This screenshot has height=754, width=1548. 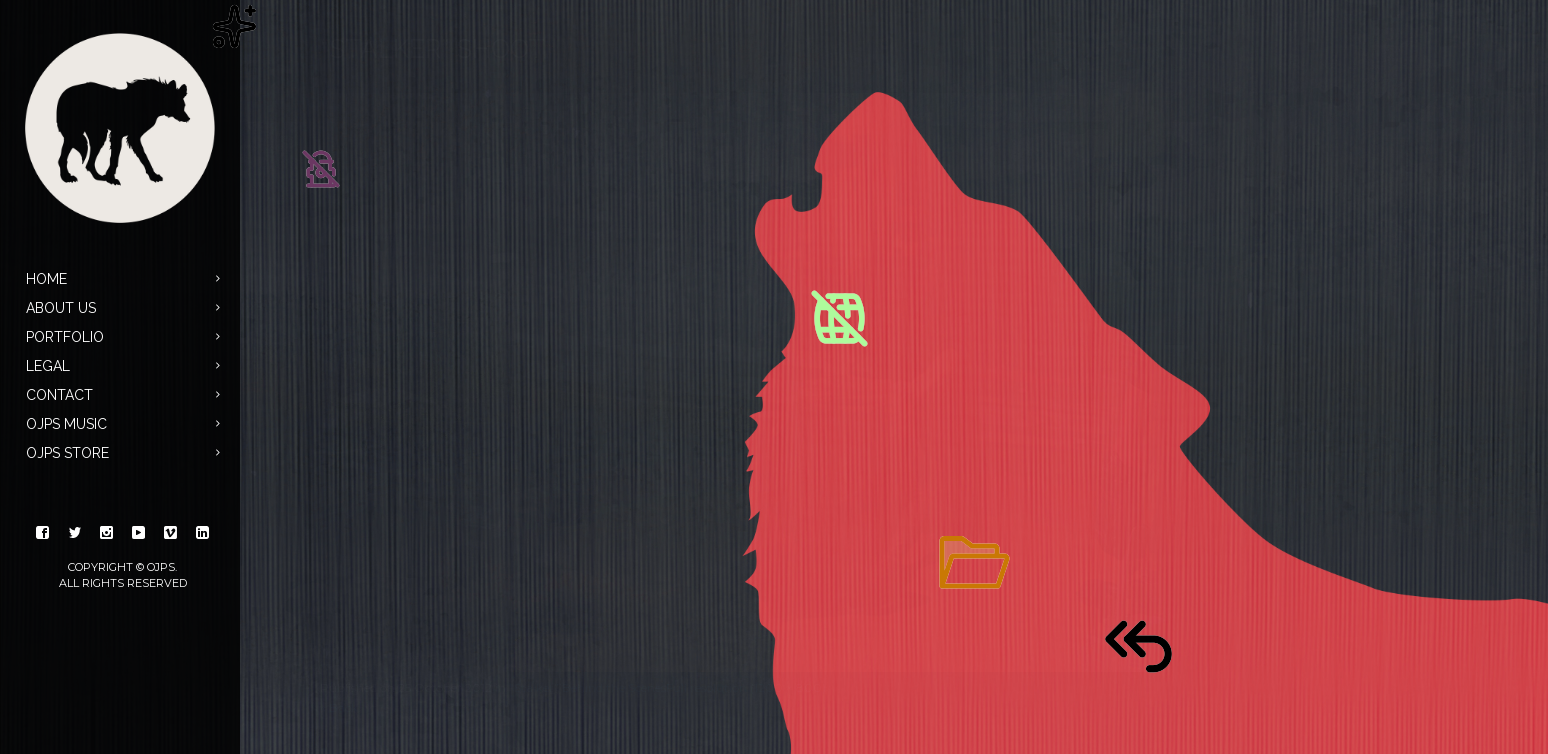 I want to click on indicates barrel or container is unavailable, so click(x=839, y=318).